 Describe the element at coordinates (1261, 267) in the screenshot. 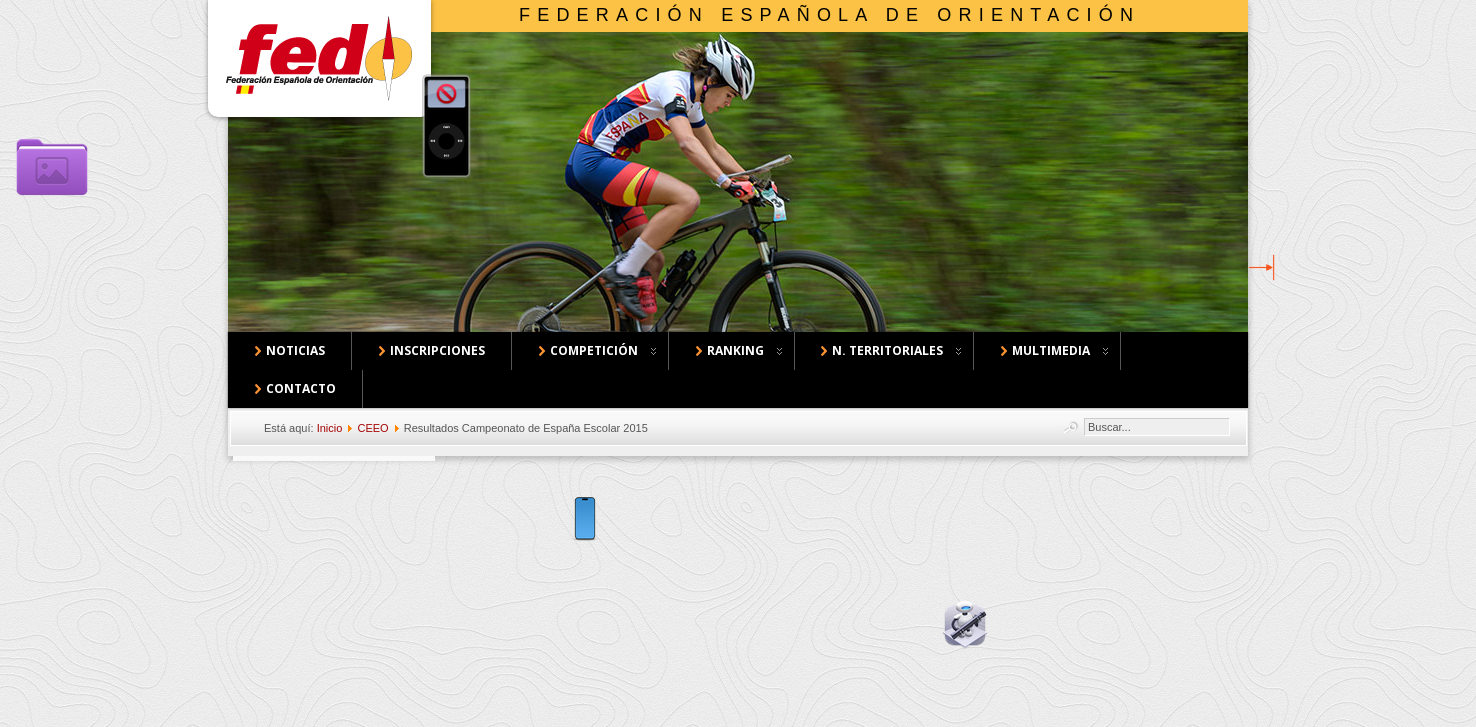

I see `go to the last item or page` at that location.